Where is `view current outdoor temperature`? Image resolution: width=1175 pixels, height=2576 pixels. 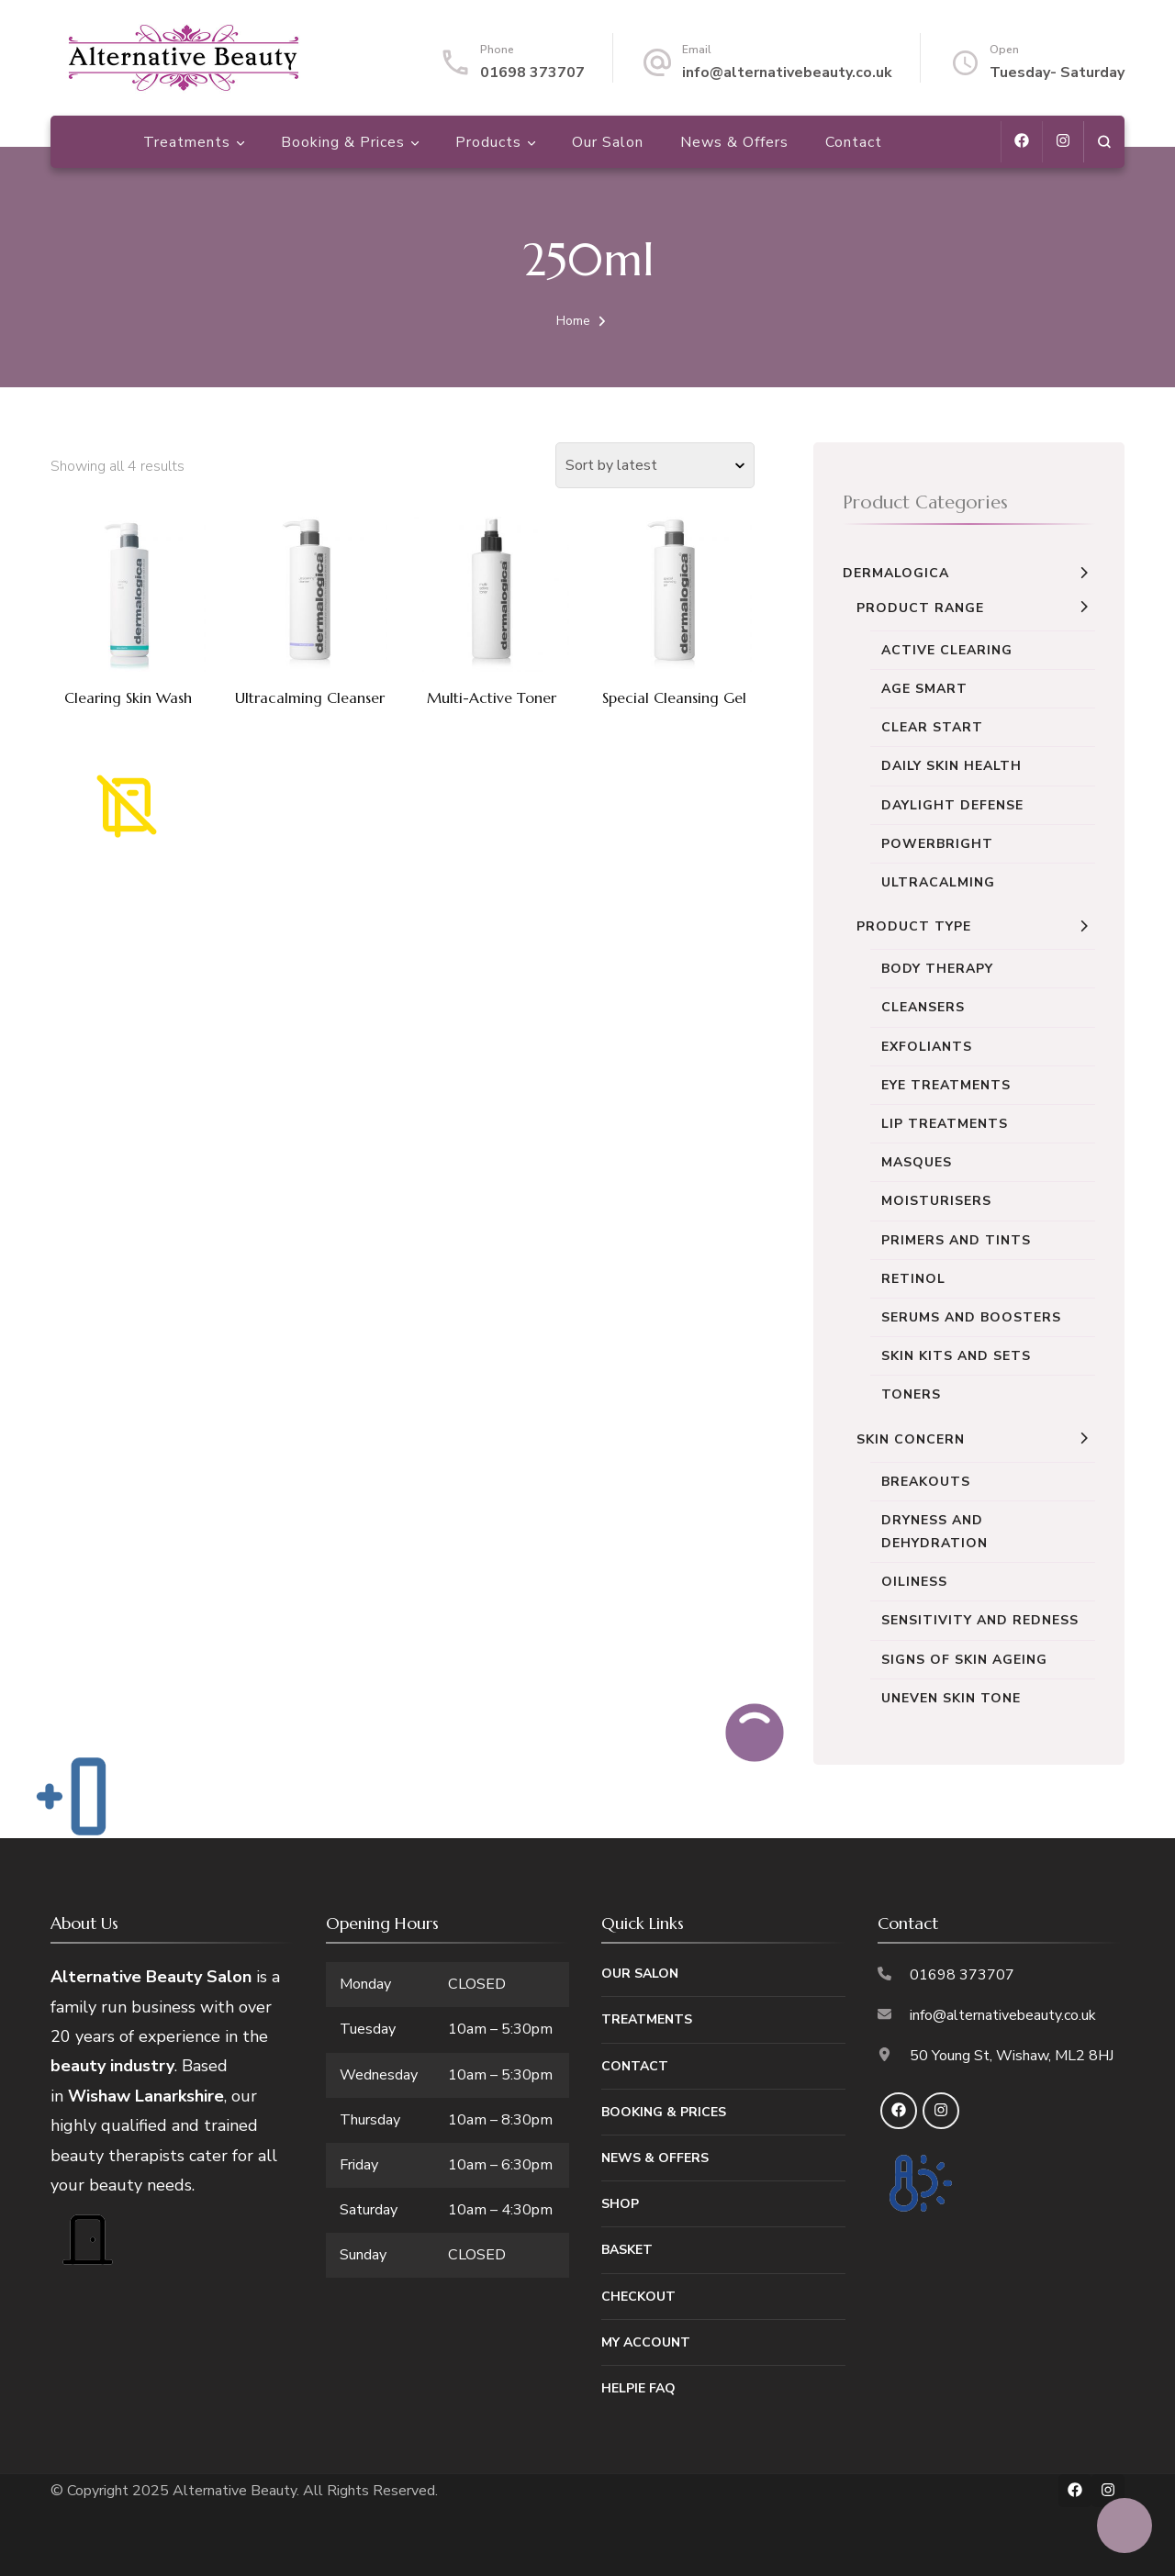 view current outdoor temperature is located at coordinates (921, 2183).